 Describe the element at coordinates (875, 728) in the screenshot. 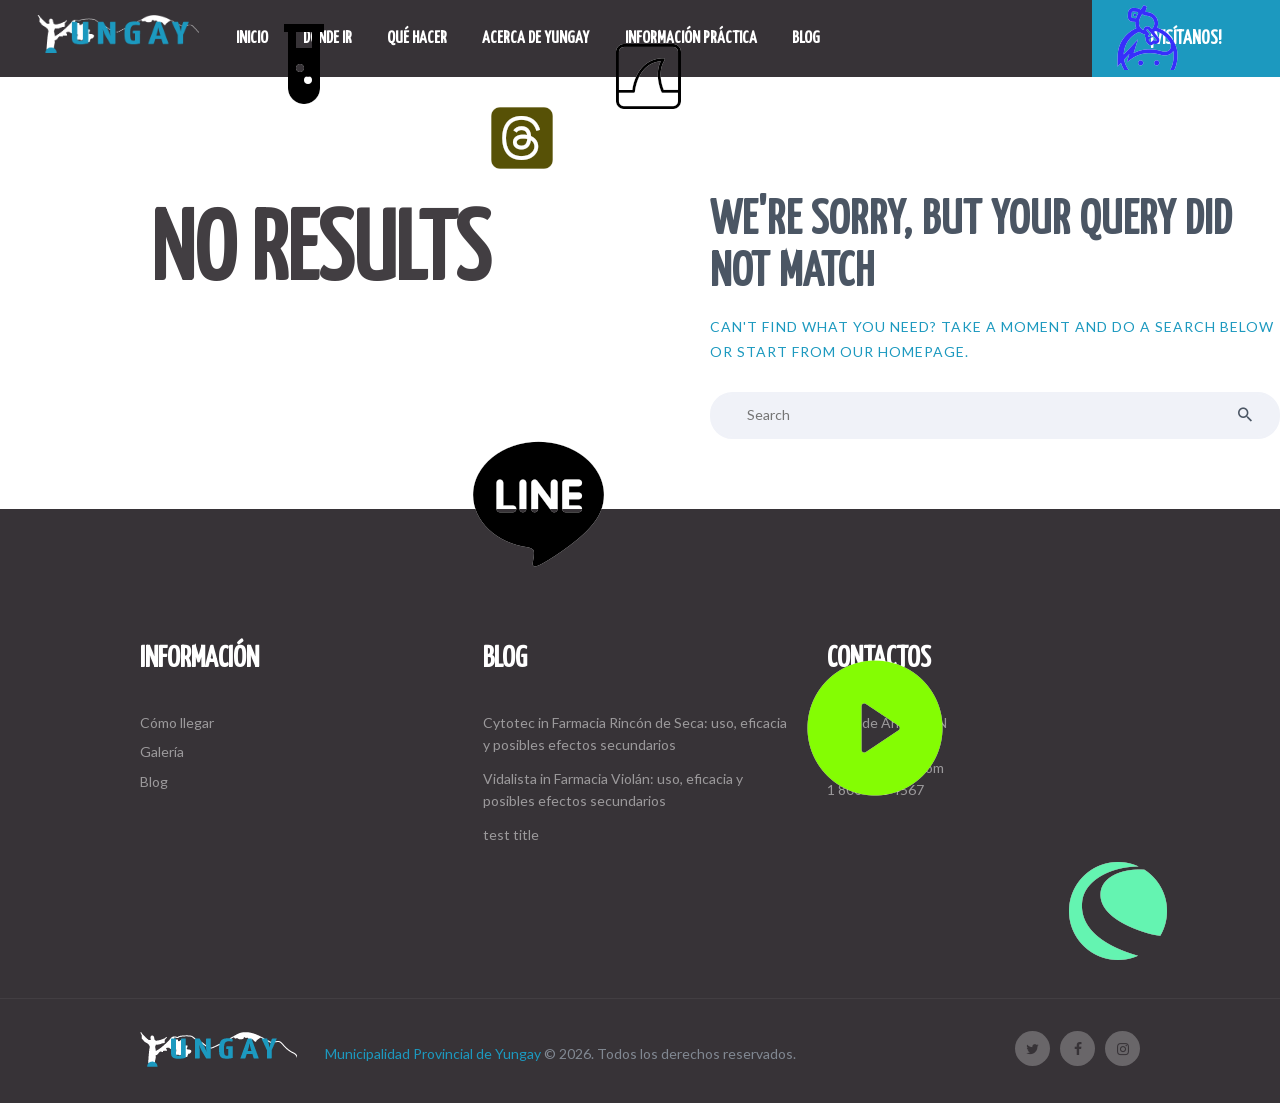

I see `play media or video content` at that location.